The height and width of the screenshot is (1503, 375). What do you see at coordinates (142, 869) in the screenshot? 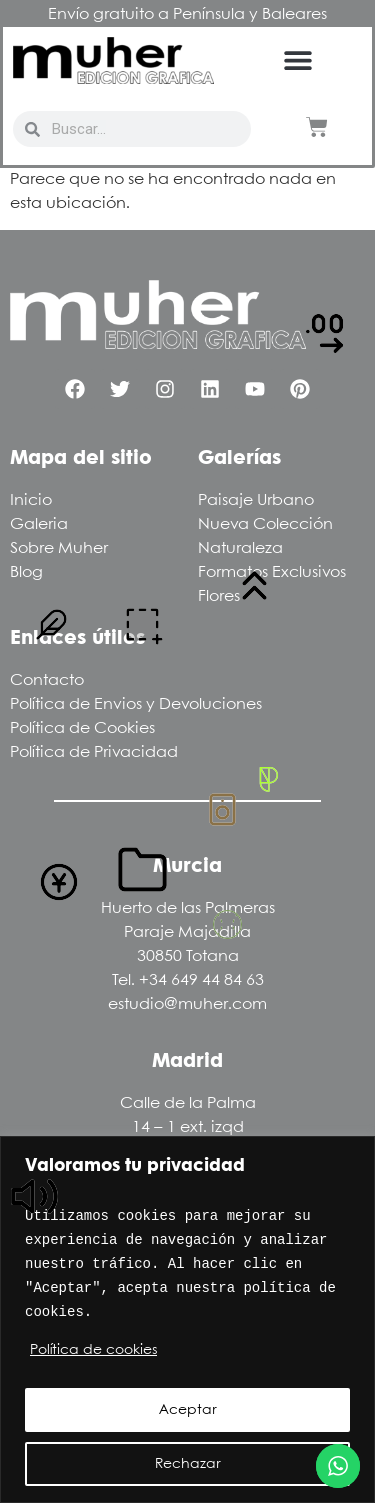
I see `open folder to view files` at bounding box center [142, 869].